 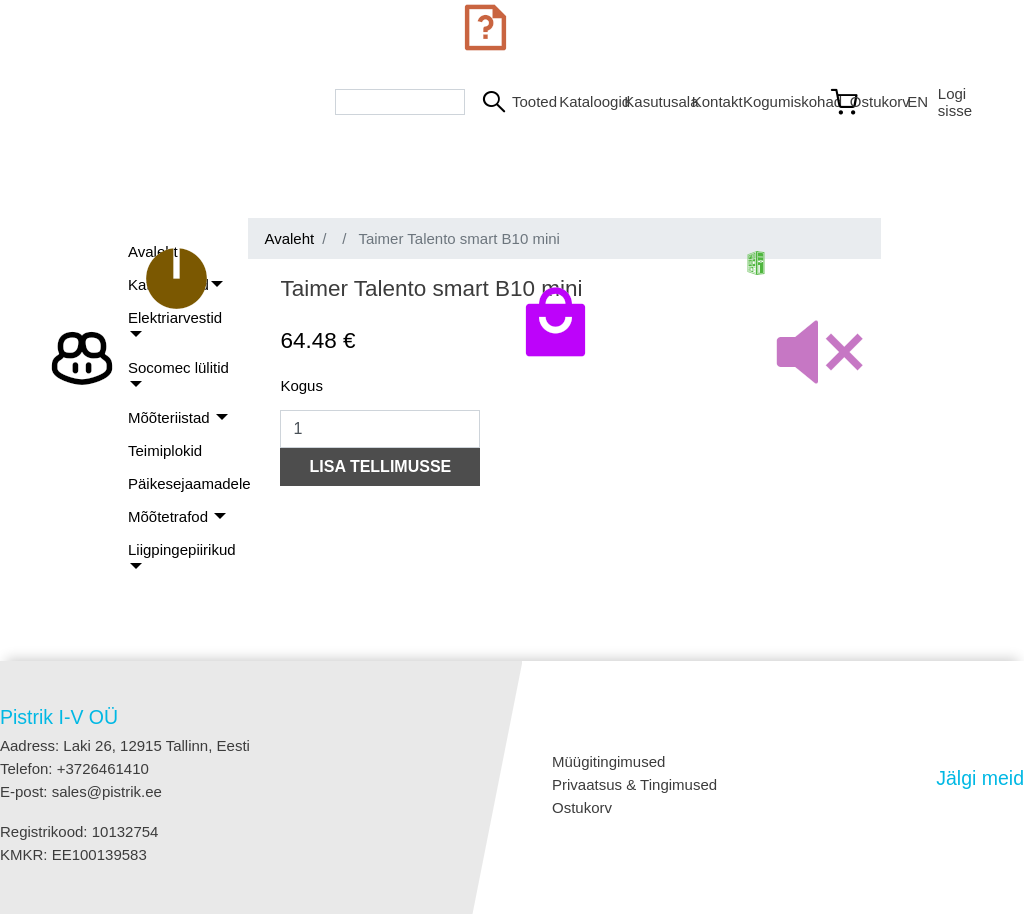 I want to click on mute or unmute audio, so click(x=818, y=352).